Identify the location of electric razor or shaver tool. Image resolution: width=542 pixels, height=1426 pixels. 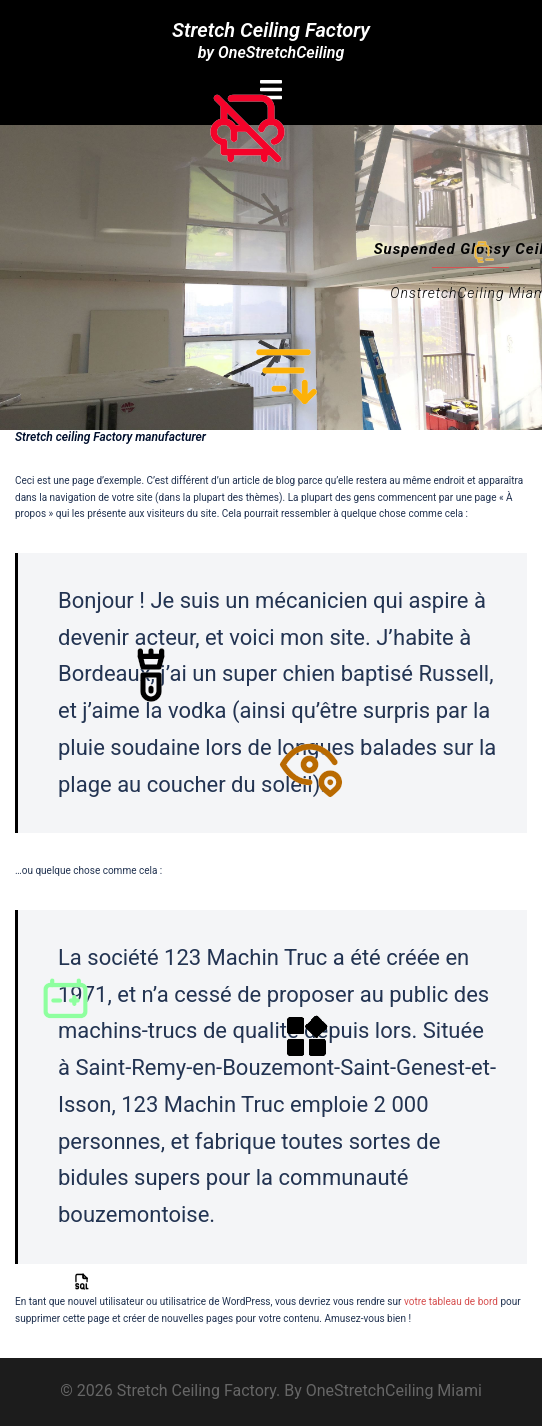
(151, 675).